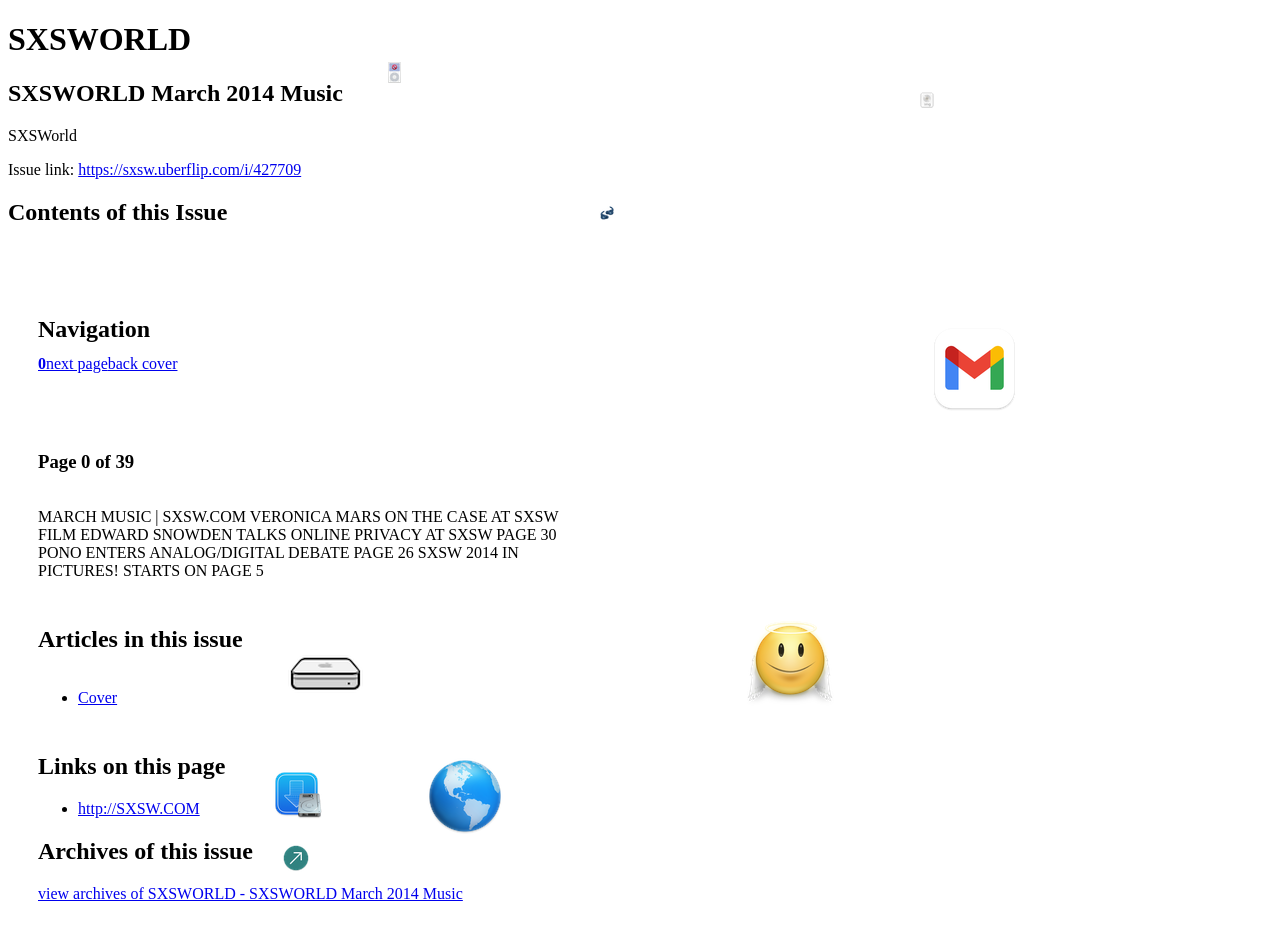 This screenshot has width=1280, height=933. What do you see at coordinates (974, 368) in the screenshot?
I see `open Gmail email app` at bounding box center [974, 368].